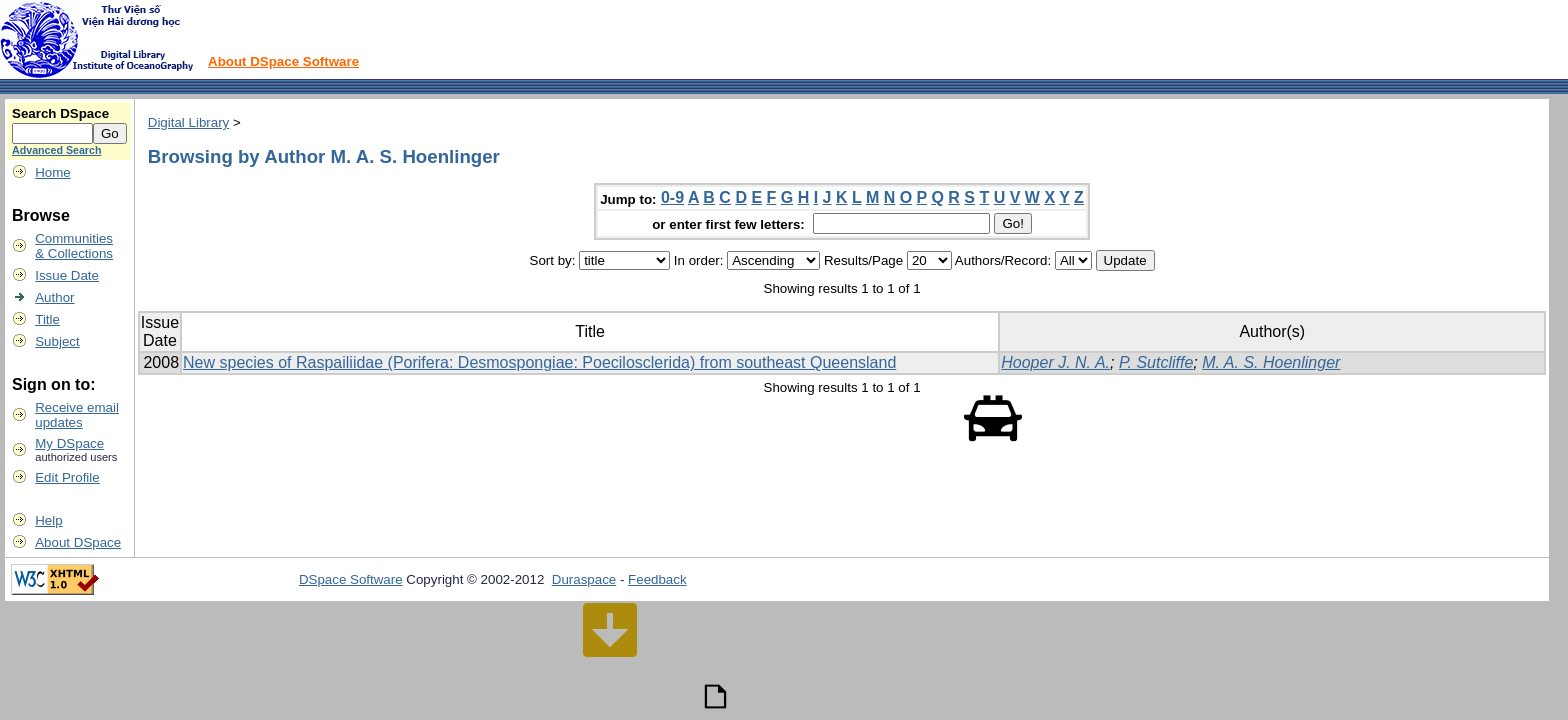 The width and height of the screenshot is (1568, 720). Describe the element at coordinates (610, 630) in the screenshot. I see `download file or content` at that location.